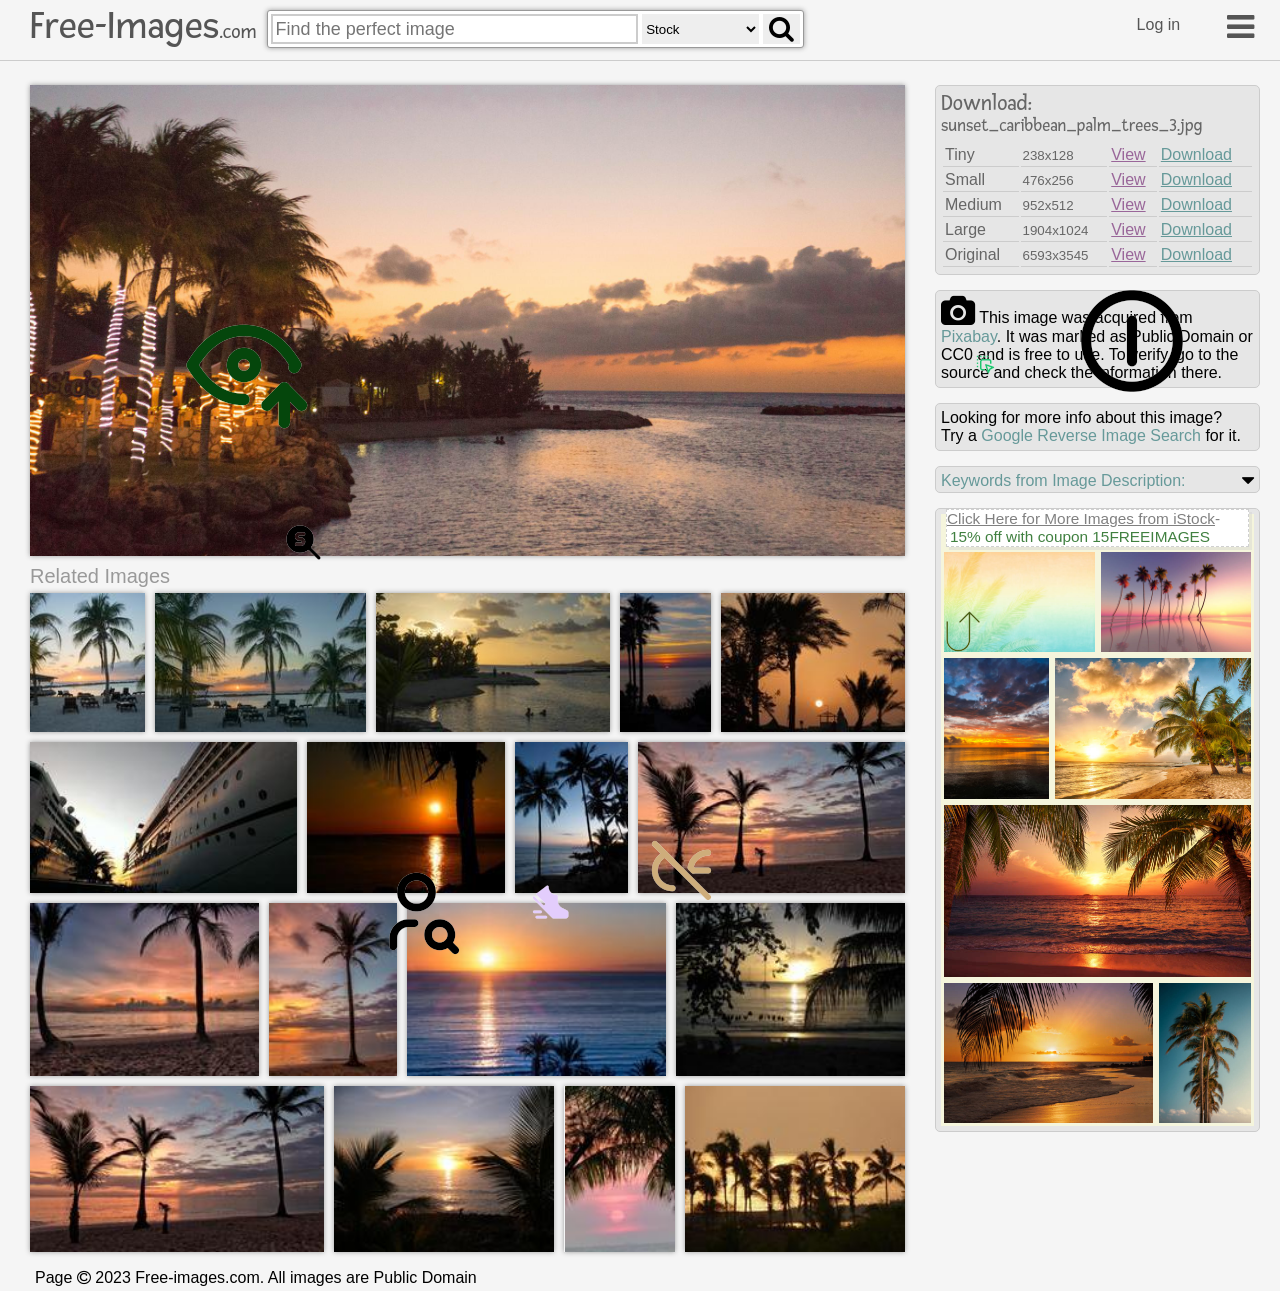 The width and height of the screenshot is (1280, 1291). What do you see at coordinates (550, 904) in the screenshot?
I see `track your running or walking activity` at bounding box center [550, 904].